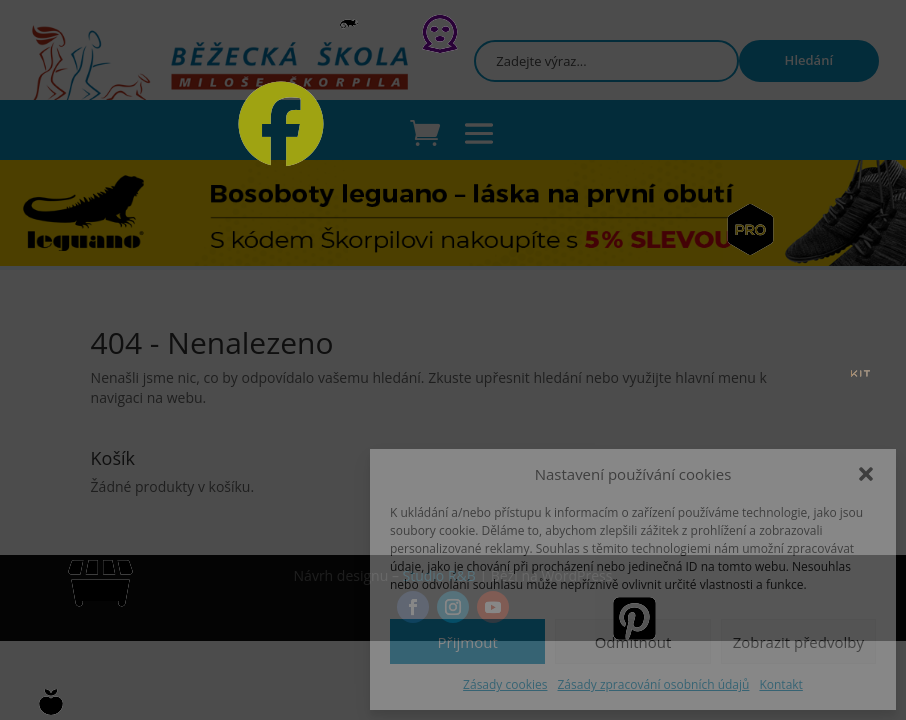 This screenshot has height=720, width=906. Describe the element at coordinates (750, 229) in the screenshot. I see `themeco brand logo` at that location.